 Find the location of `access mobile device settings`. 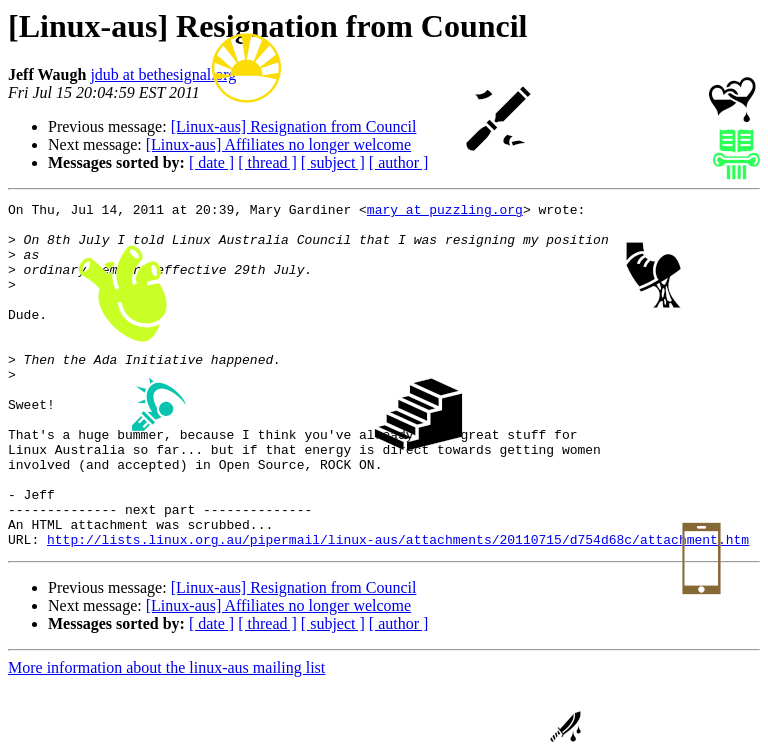

access mobile device settings is located at coordinates (701, 558).